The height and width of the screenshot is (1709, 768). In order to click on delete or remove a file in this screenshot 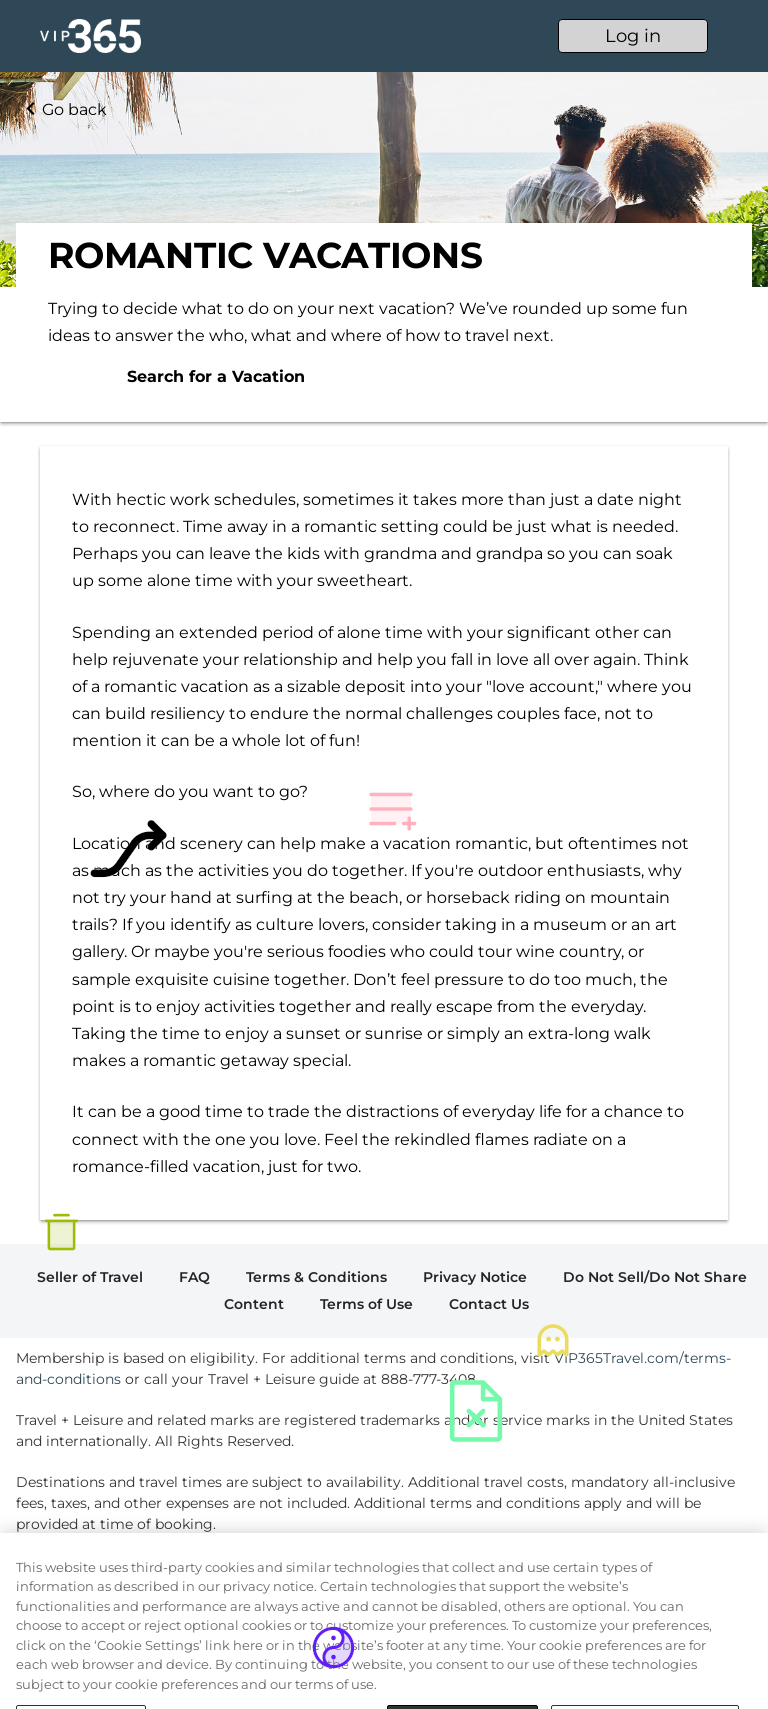, I will do `click(476, 1411)`.